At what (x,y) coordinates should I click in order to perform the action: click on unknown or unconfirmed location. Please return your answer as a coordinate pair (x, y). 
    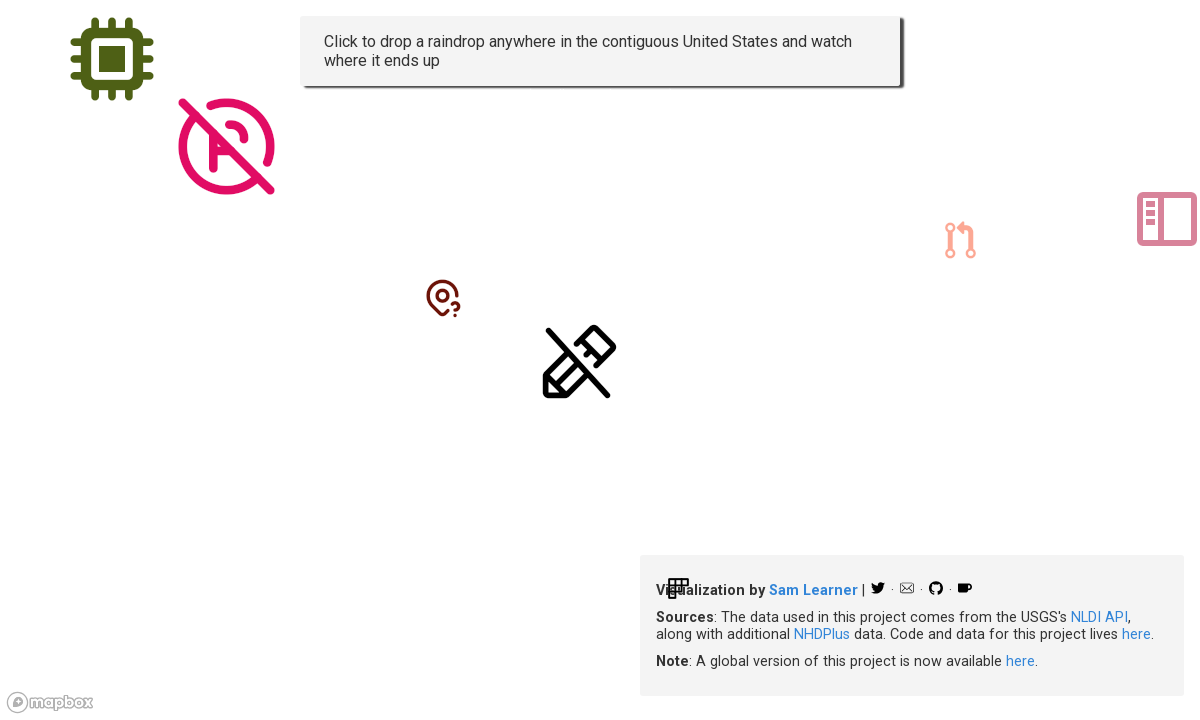
    Looking at the image, I should click on (442, 297).